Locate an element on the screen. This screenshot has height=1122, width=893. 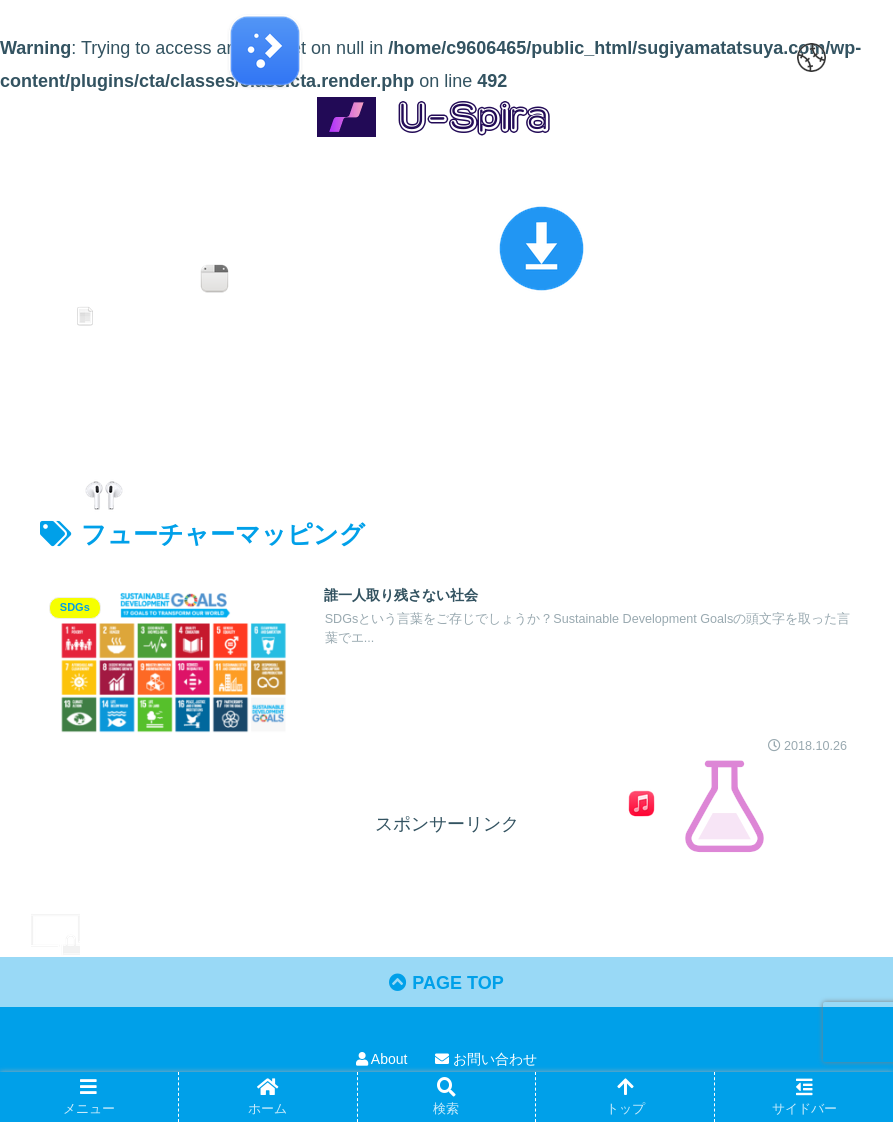
open a text document is located at coordinates (85, 316).